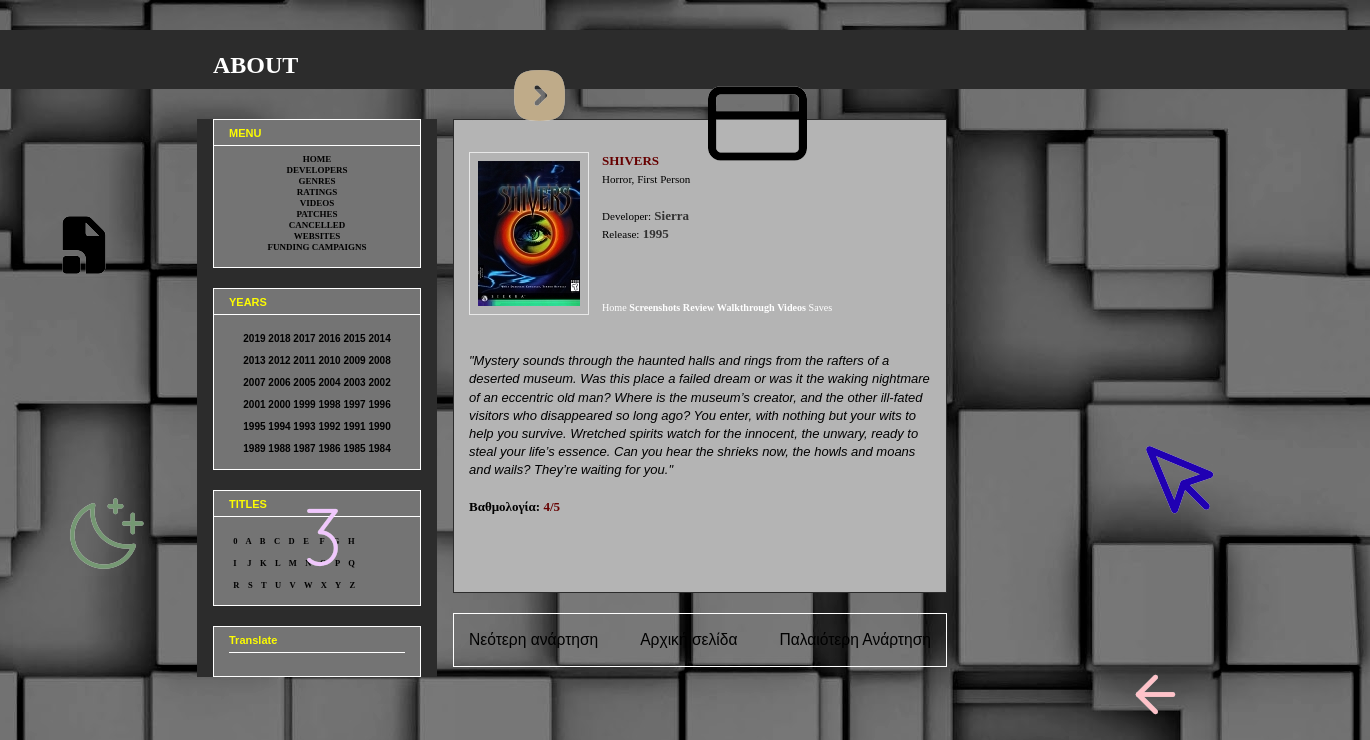 The image size is (1370, 740). What do you see at coordinates (1181, 481) in the screenshot?
I see `cursor selection tool` at bounding box center [1181, 481].